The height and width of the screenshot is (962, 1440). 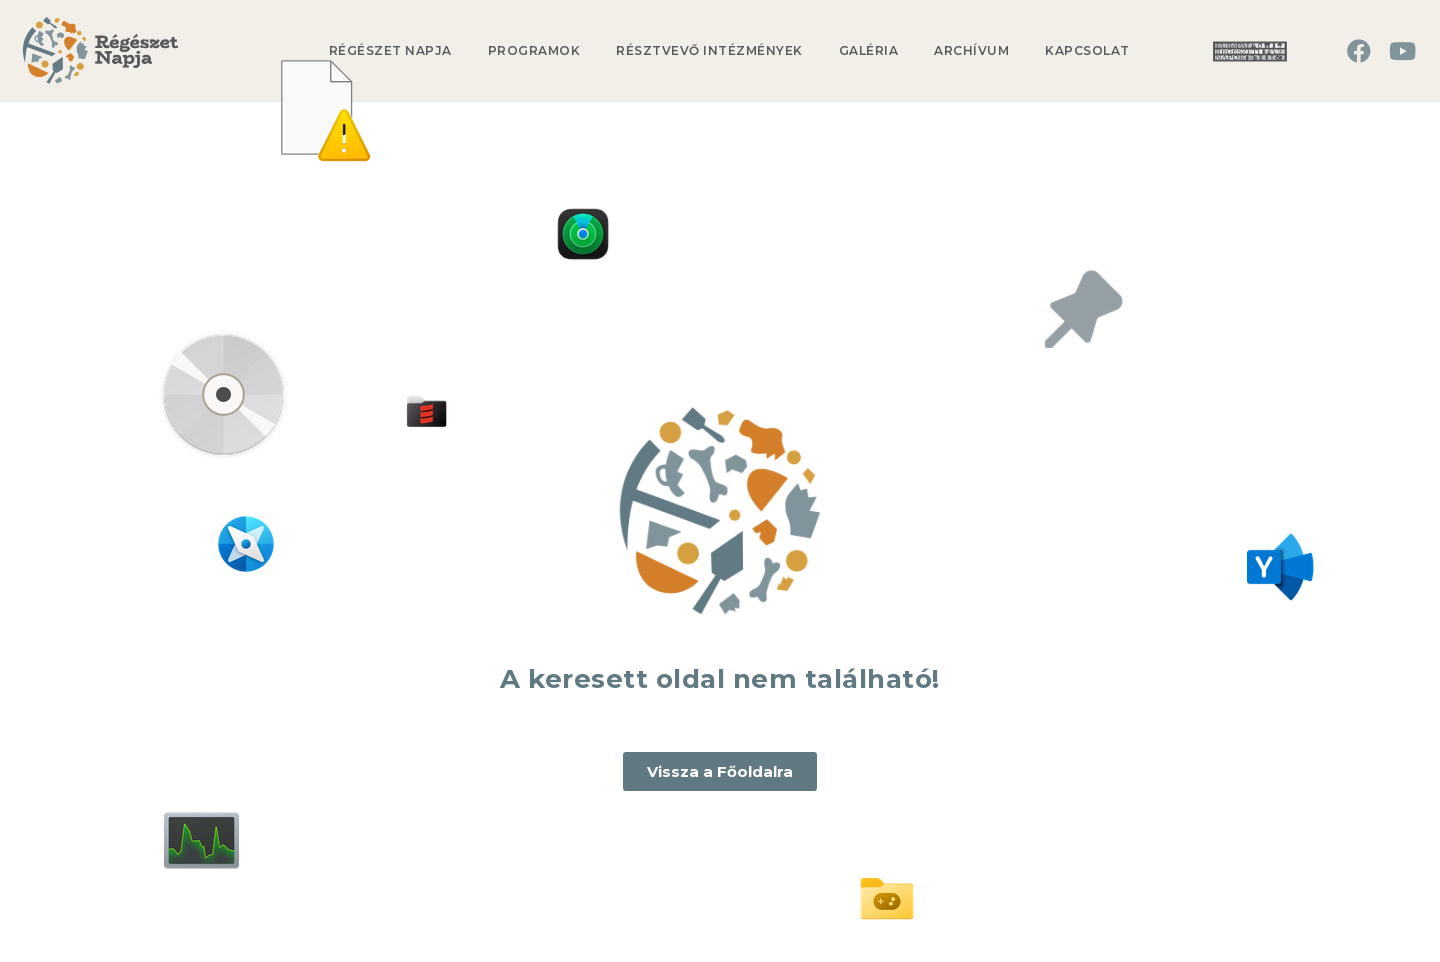 I want to click on open find my app to locate devices, so click(x=583, y=234).